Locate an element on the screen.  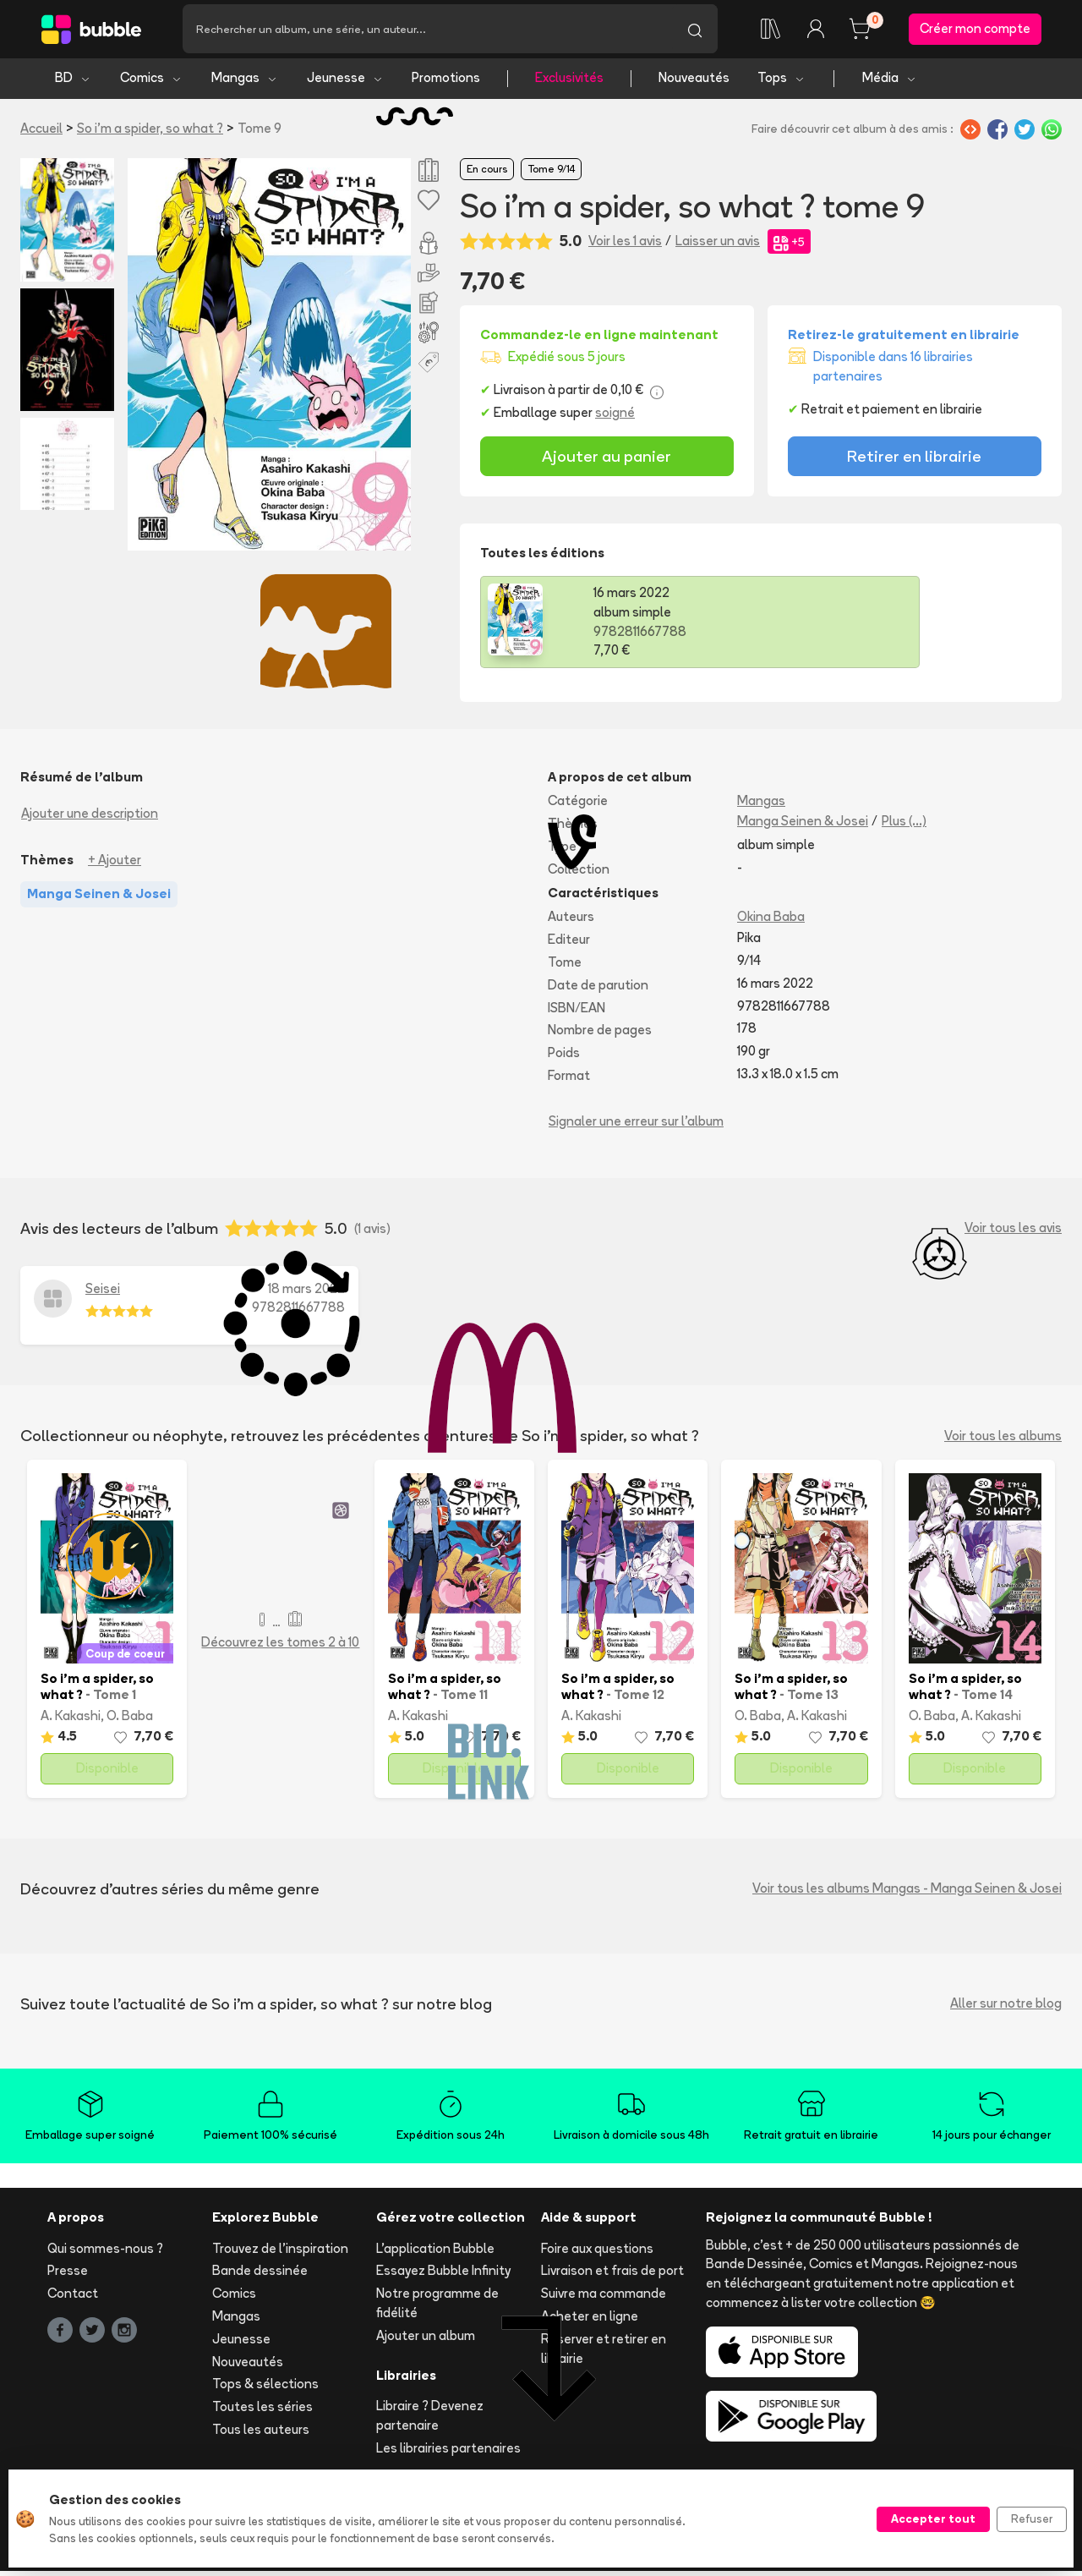
open the fing network scanner app is located at coordinates (292, 1324).